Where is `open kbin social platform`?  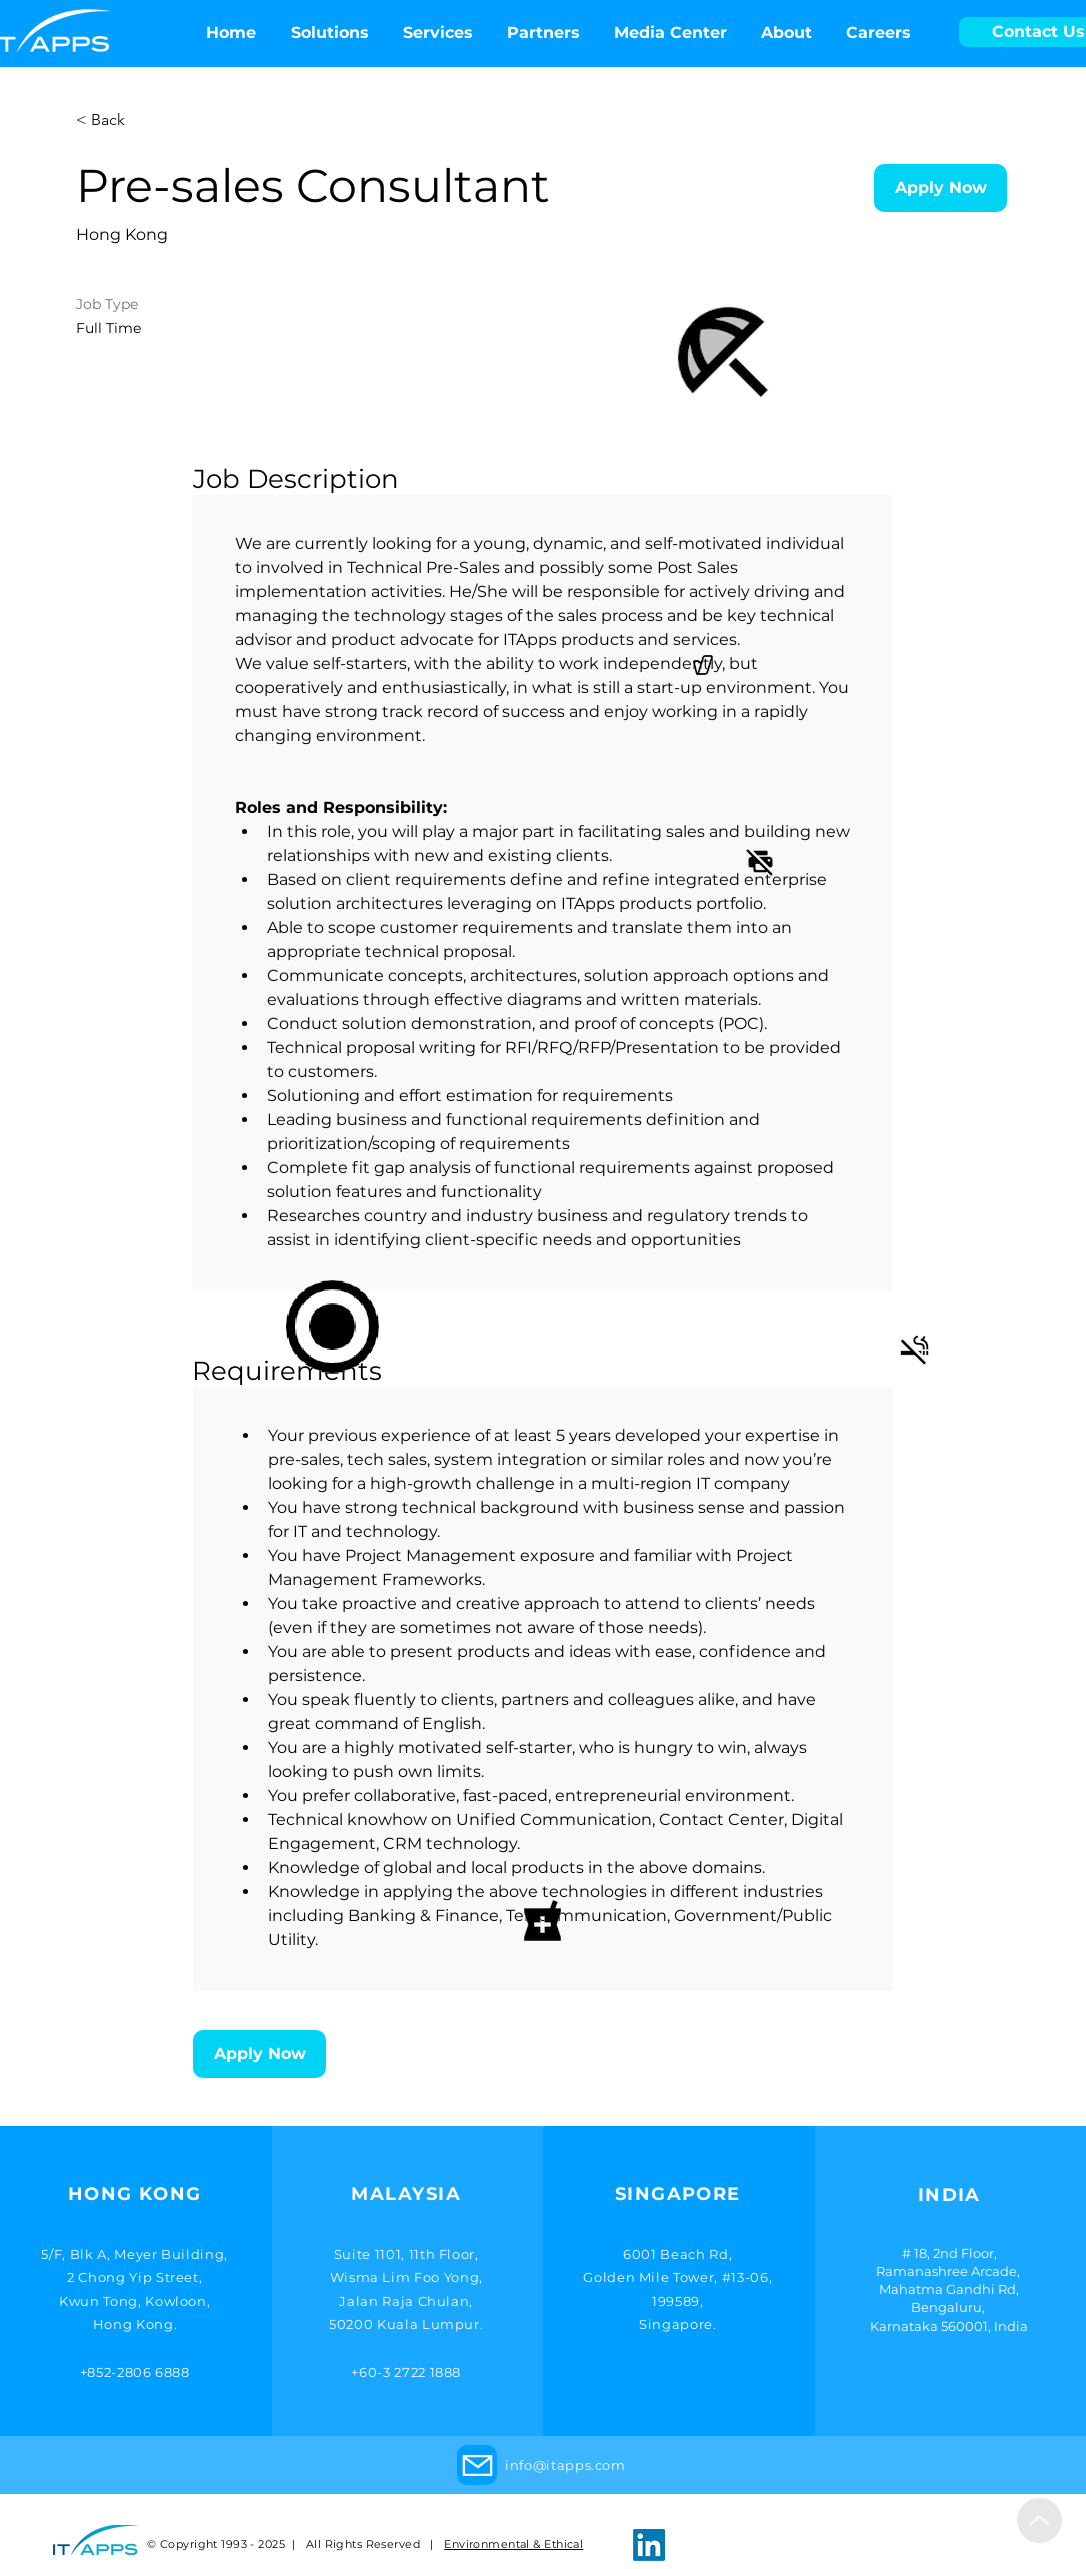 open kbin social platform is located at coordinates (703, 665).